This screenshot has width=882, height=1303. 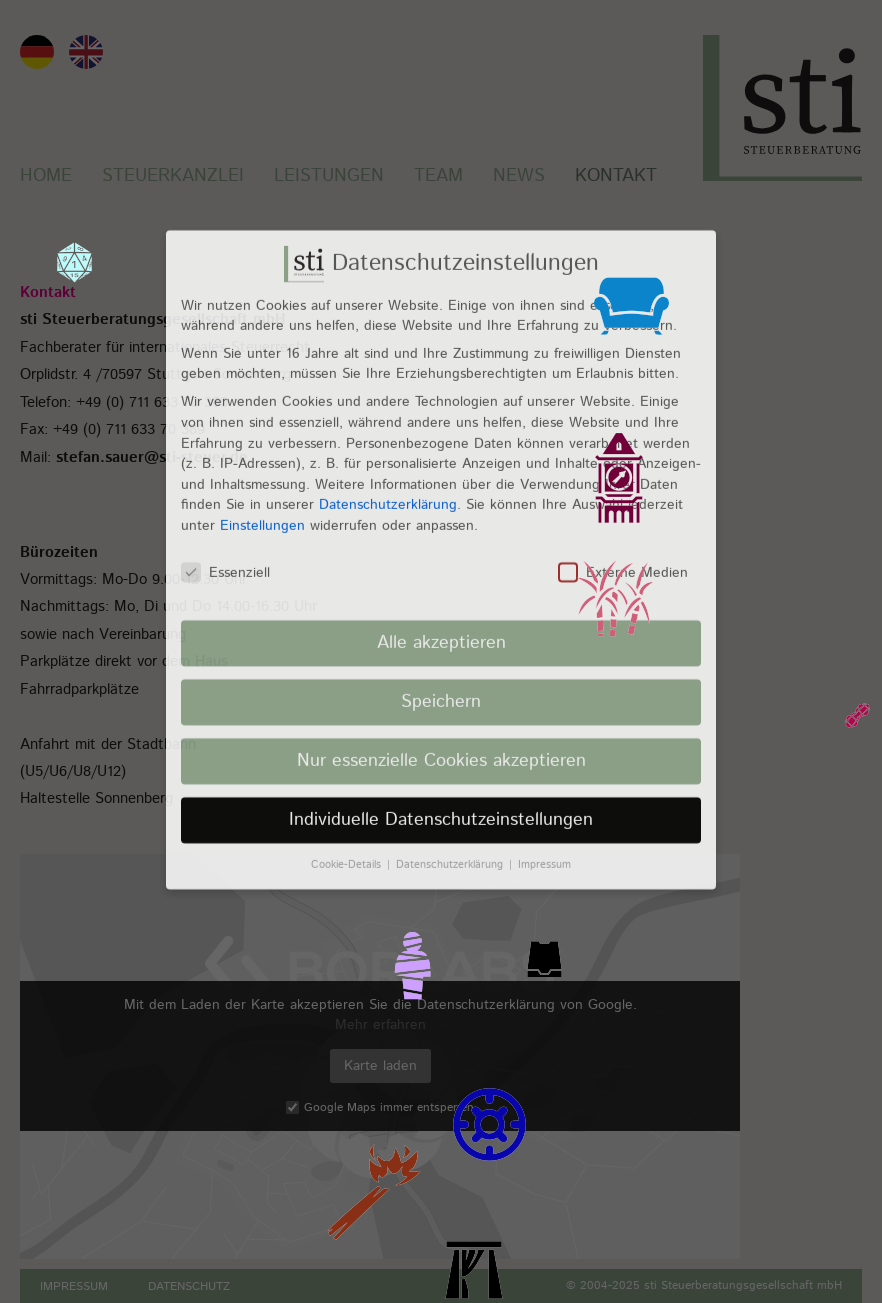 What do you see at coordinates (619, 478) in the screenshot?
I see `view clock tower landmark or building` at bounding box center [619, 478].